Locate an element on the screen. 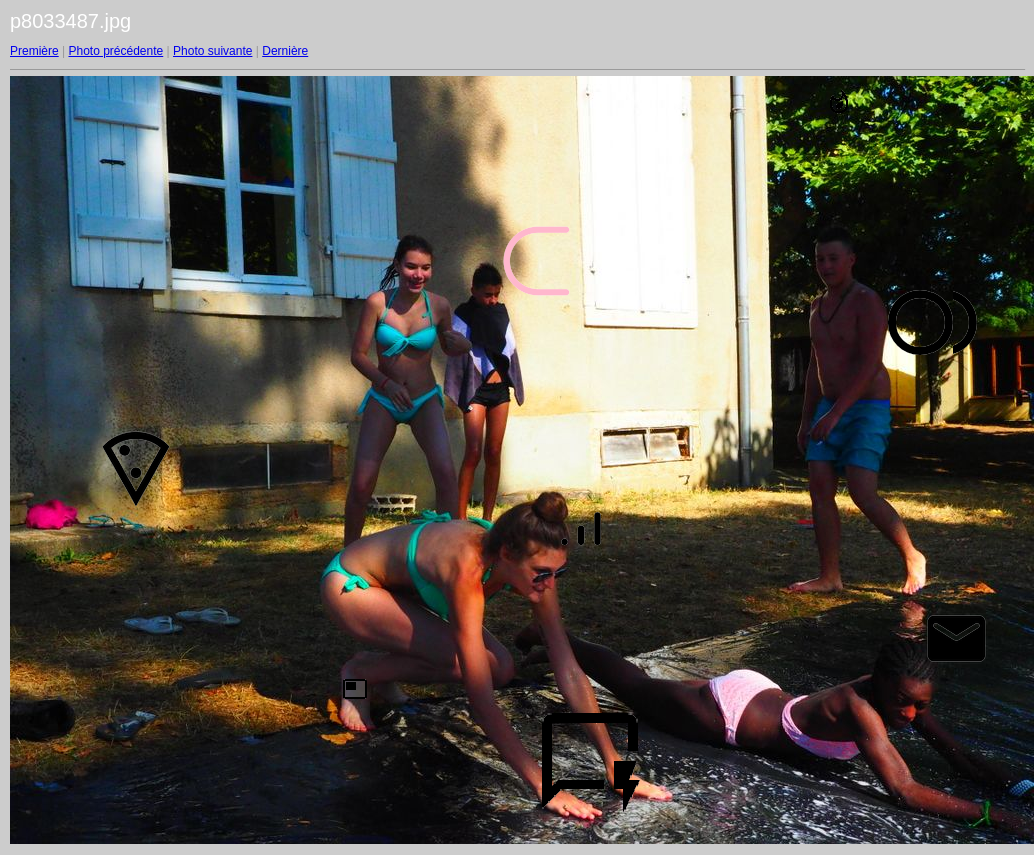  find nearby pizza restaurants is located at coordinates (136, 469).